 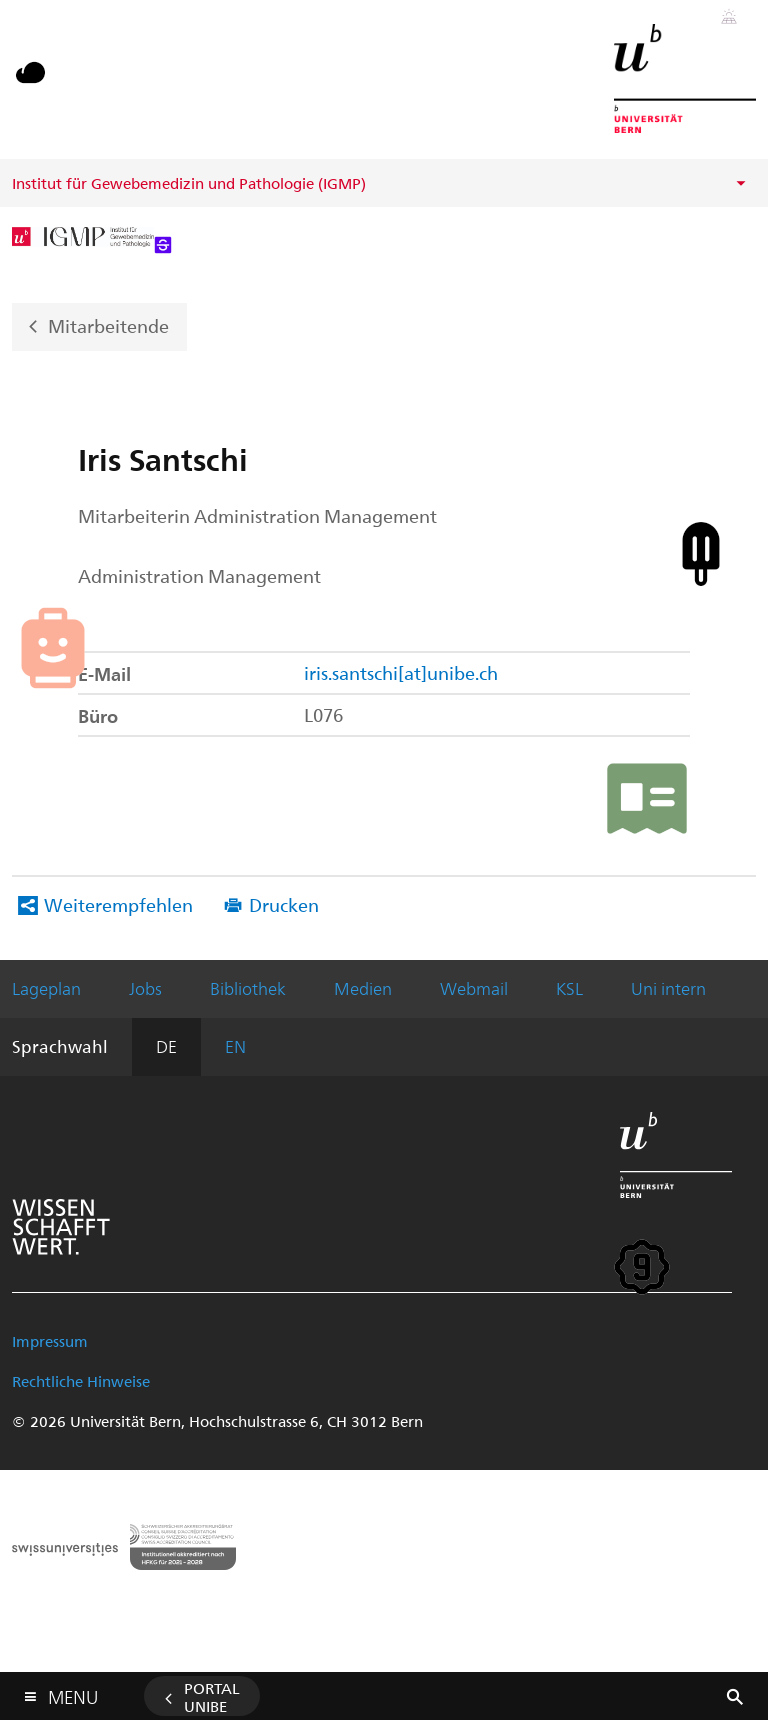 I want to click on indicates a playful or fun mode, so click(x=53, y=648).